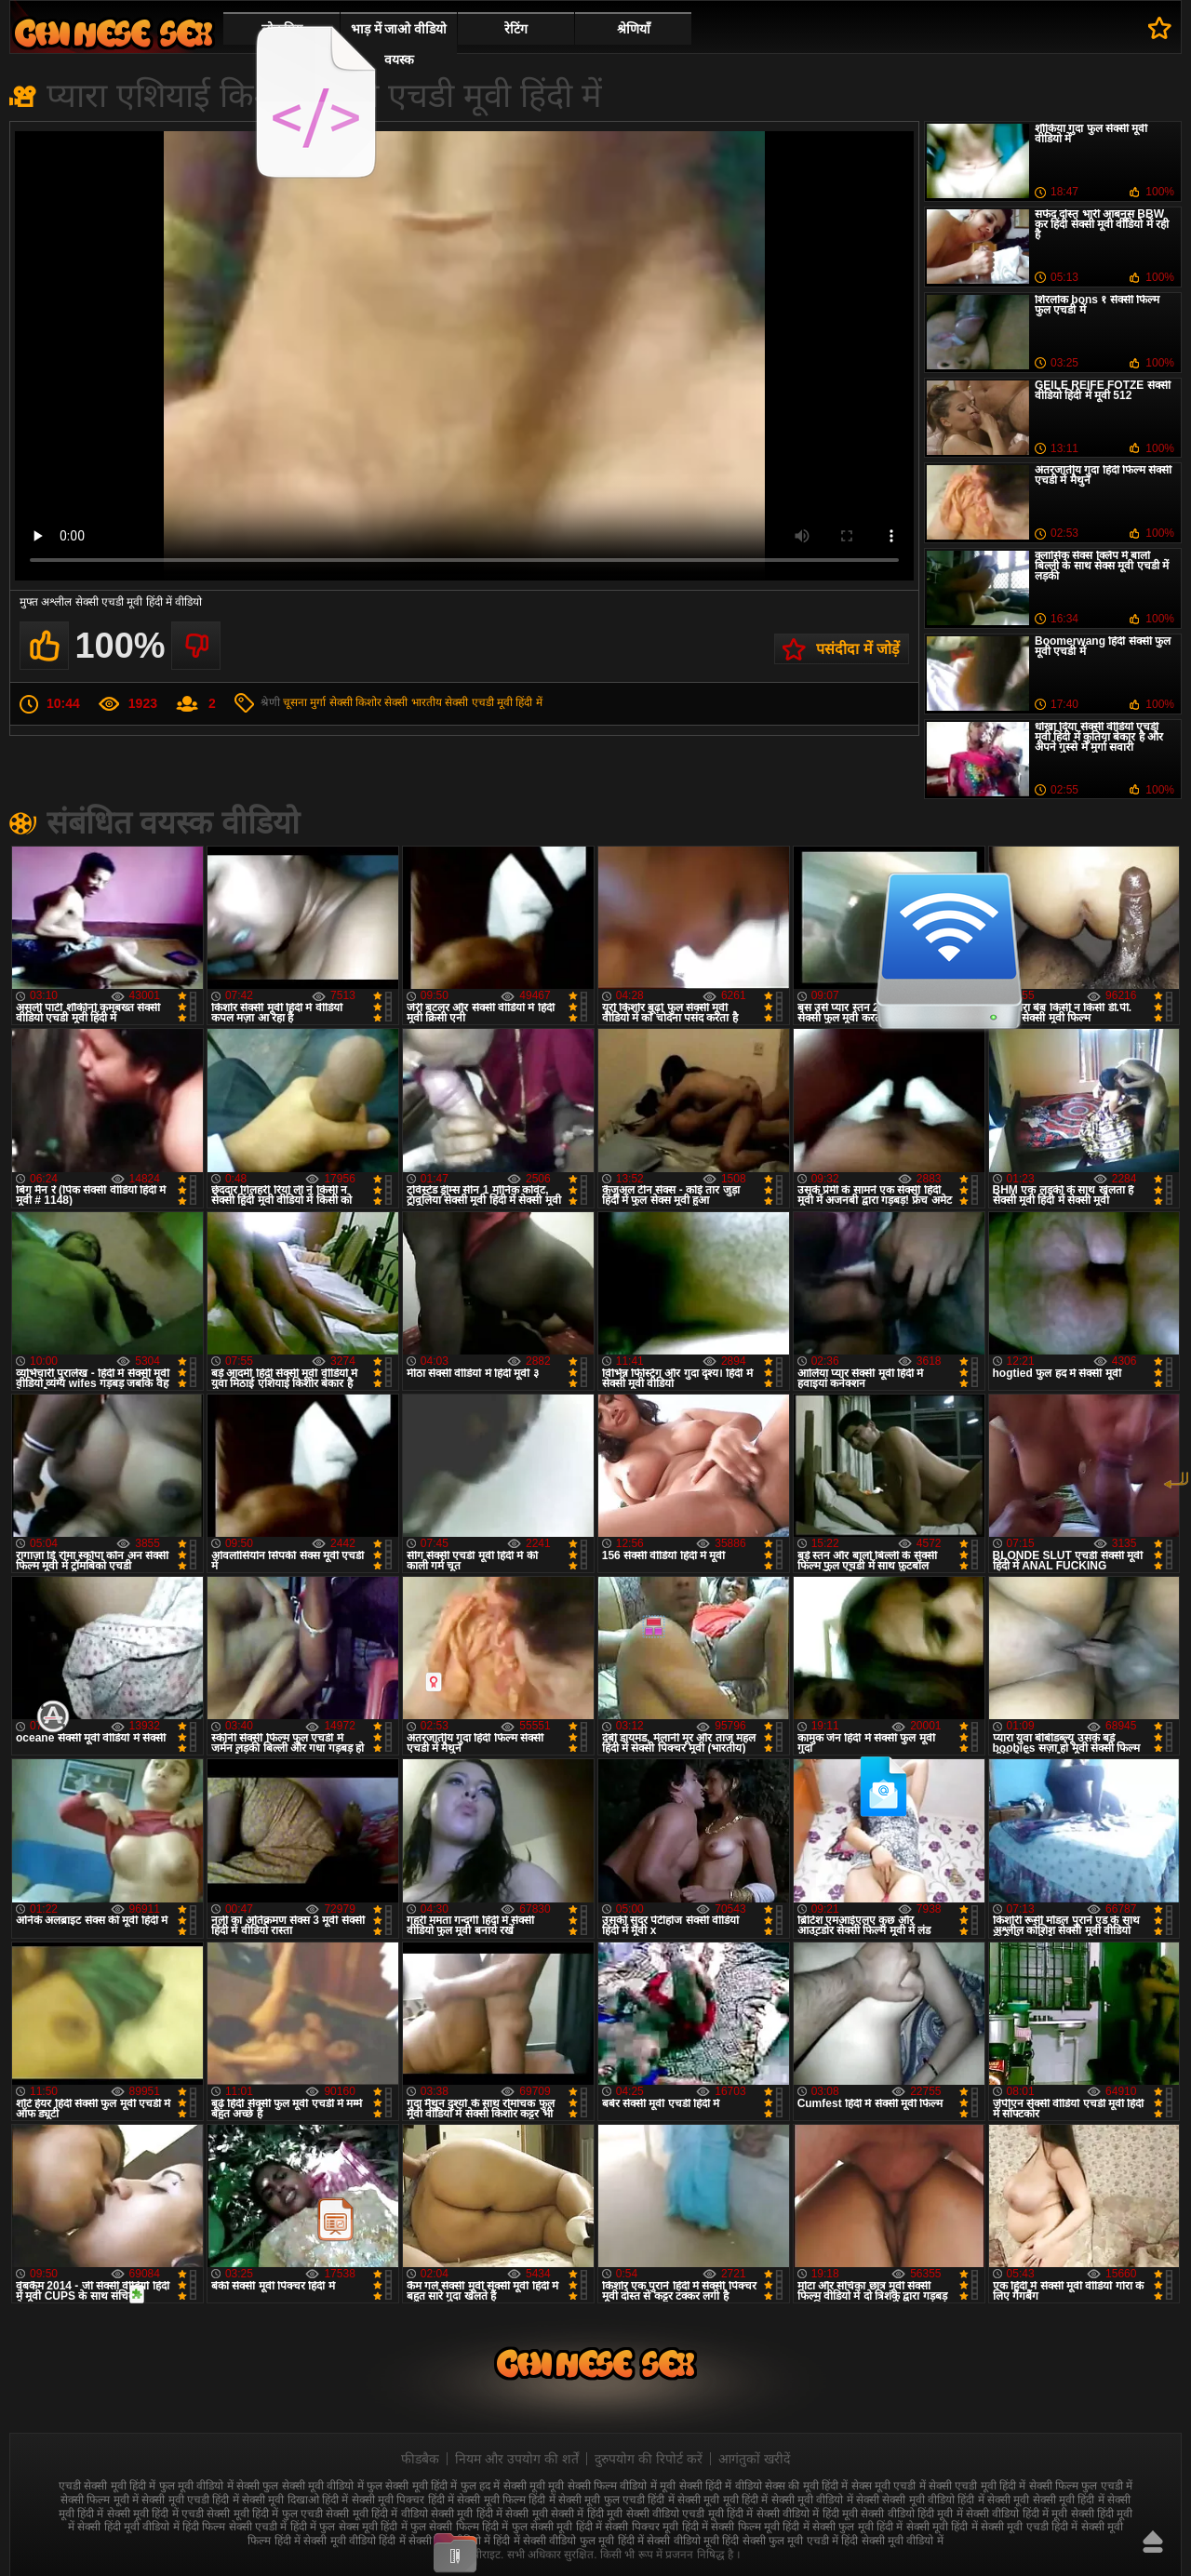  Describe the element at coordinates (1175, 1478) in the screenshot. I see `reply to all recipients of an email` at that location.